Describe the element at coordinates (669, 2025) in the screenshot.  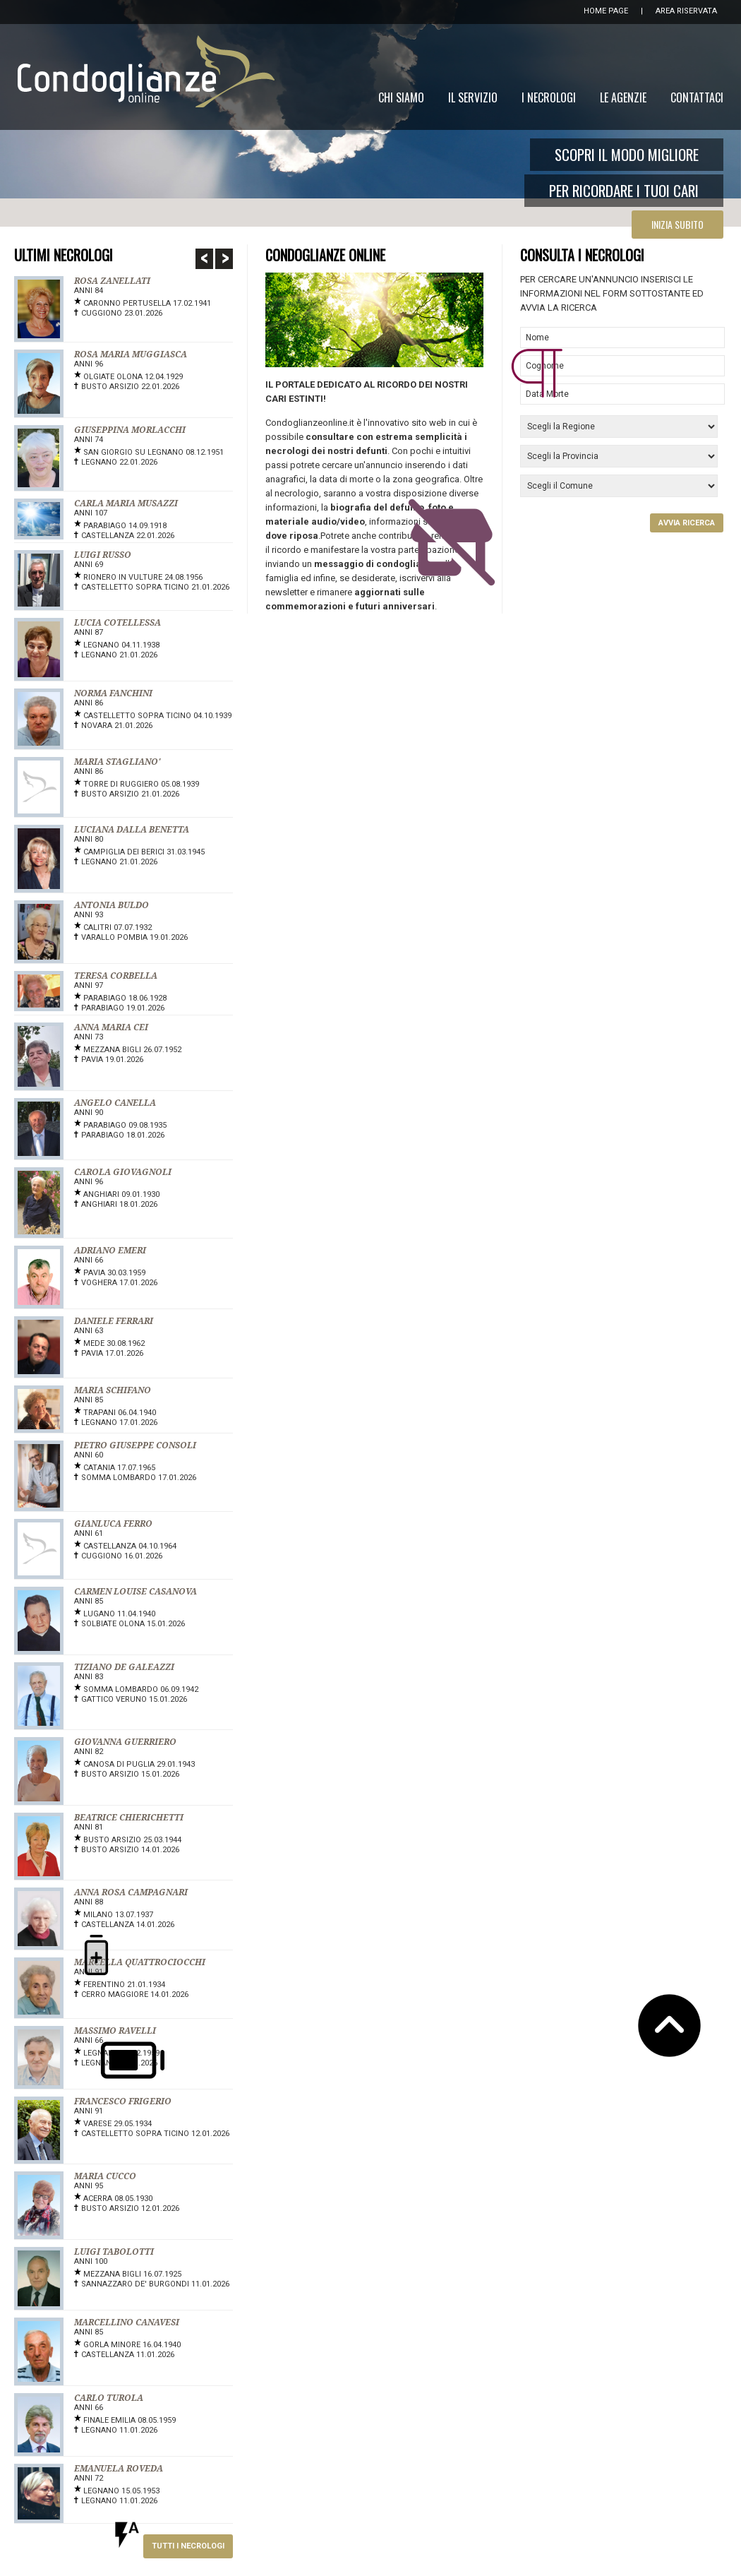
I see `scroll to top of page` at that location.